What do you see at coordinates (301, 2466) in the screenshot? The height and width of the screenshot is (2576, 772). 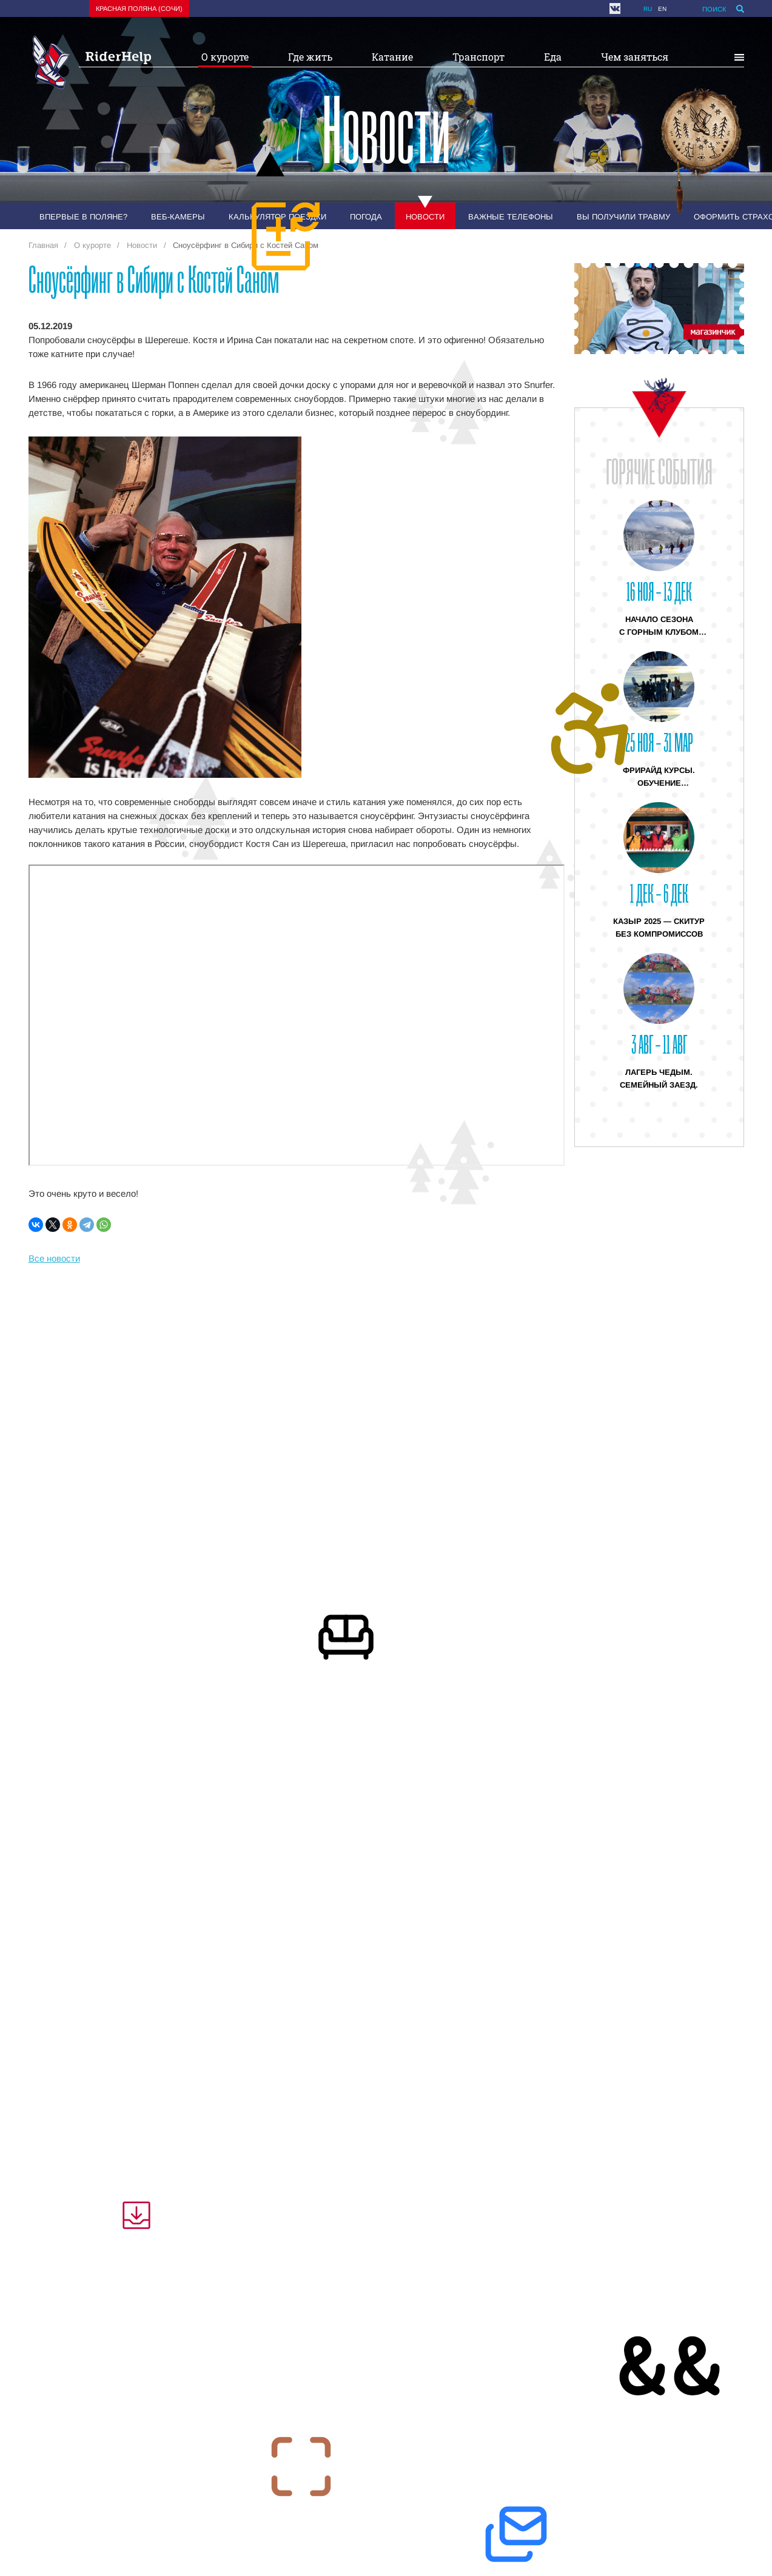 I see `expand to full screen mode` at bounding box center [301, 2466].